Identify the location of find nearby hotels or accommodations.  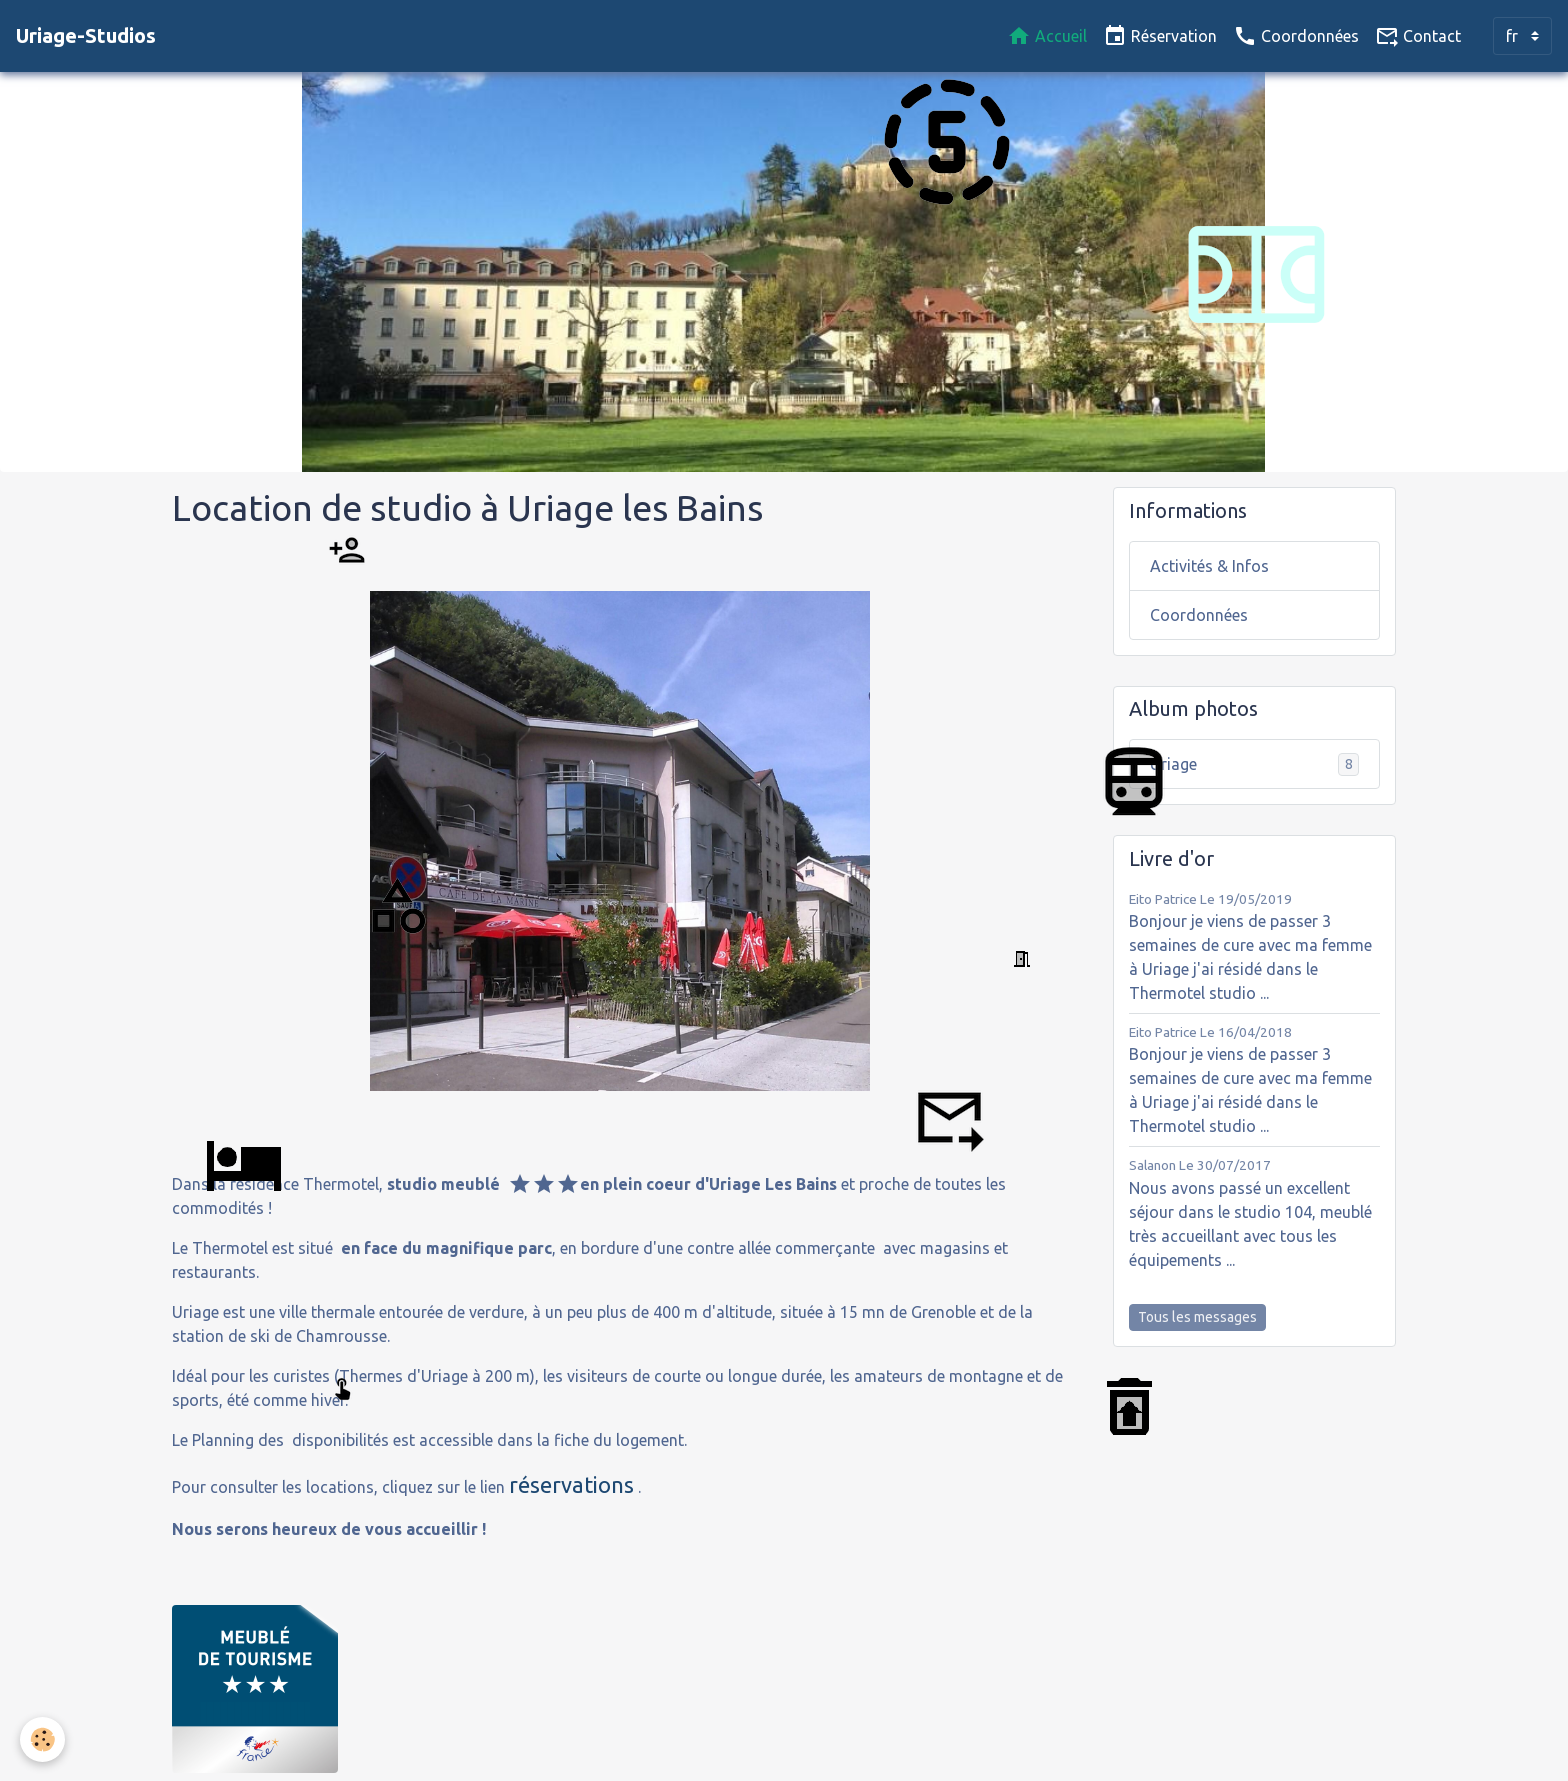
(244, 1164).